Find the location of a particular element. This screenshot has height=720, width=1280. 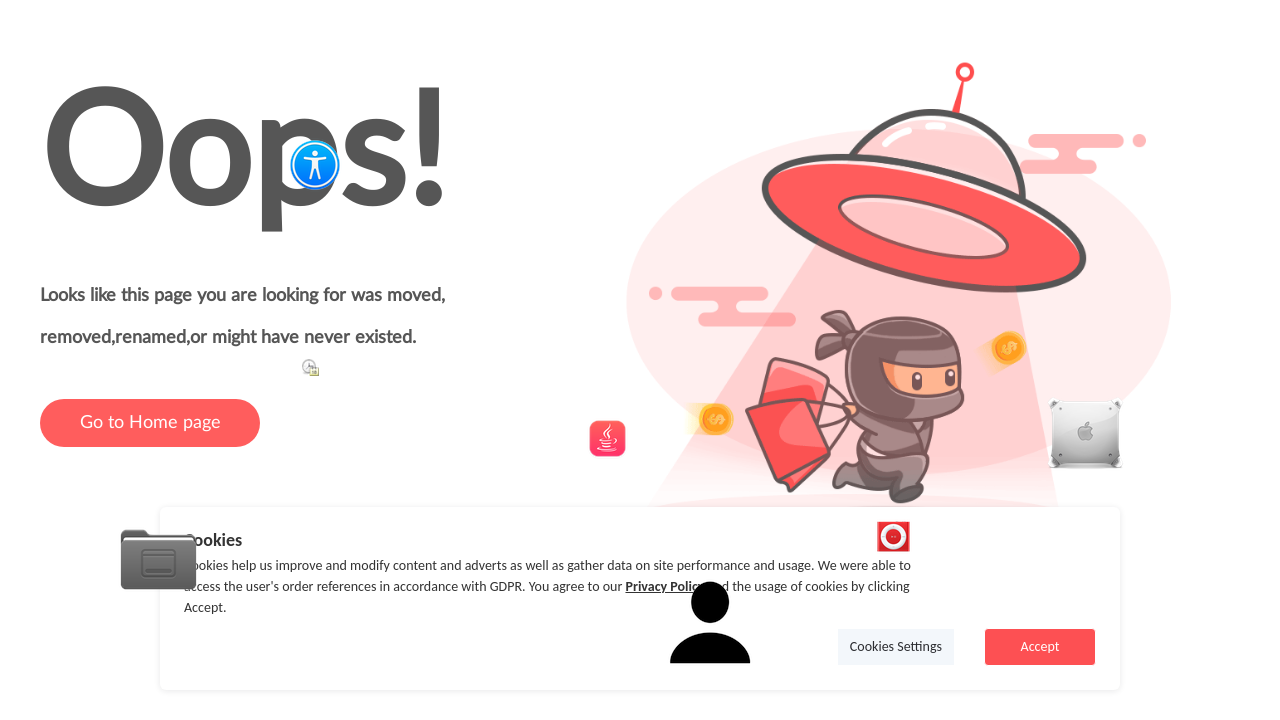

launch java application is located at coordinates (607, 438).